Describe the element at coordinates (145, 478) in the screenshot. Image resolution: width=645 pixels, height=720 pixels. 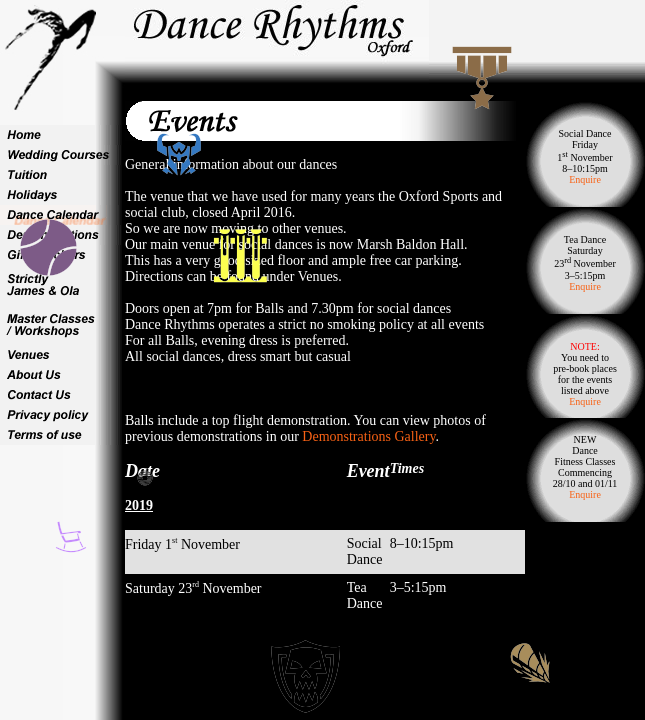
I see `decorative game badge or achievement icon` at that location.